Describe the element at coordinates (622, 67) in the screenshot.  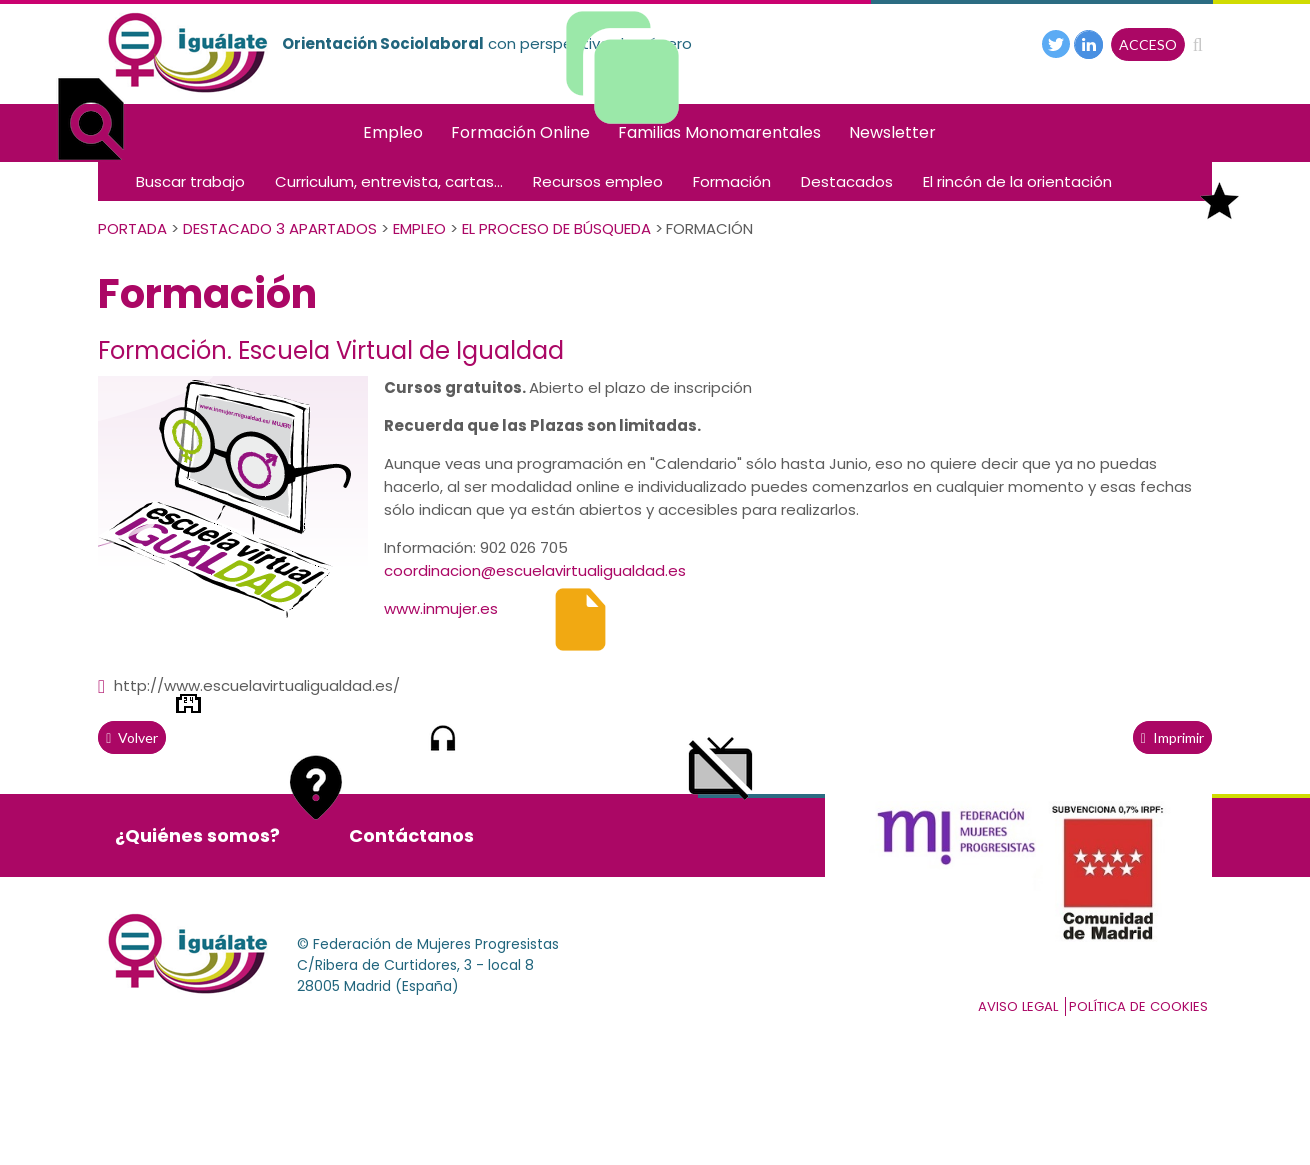
I see `copy to clipboard` at that location.